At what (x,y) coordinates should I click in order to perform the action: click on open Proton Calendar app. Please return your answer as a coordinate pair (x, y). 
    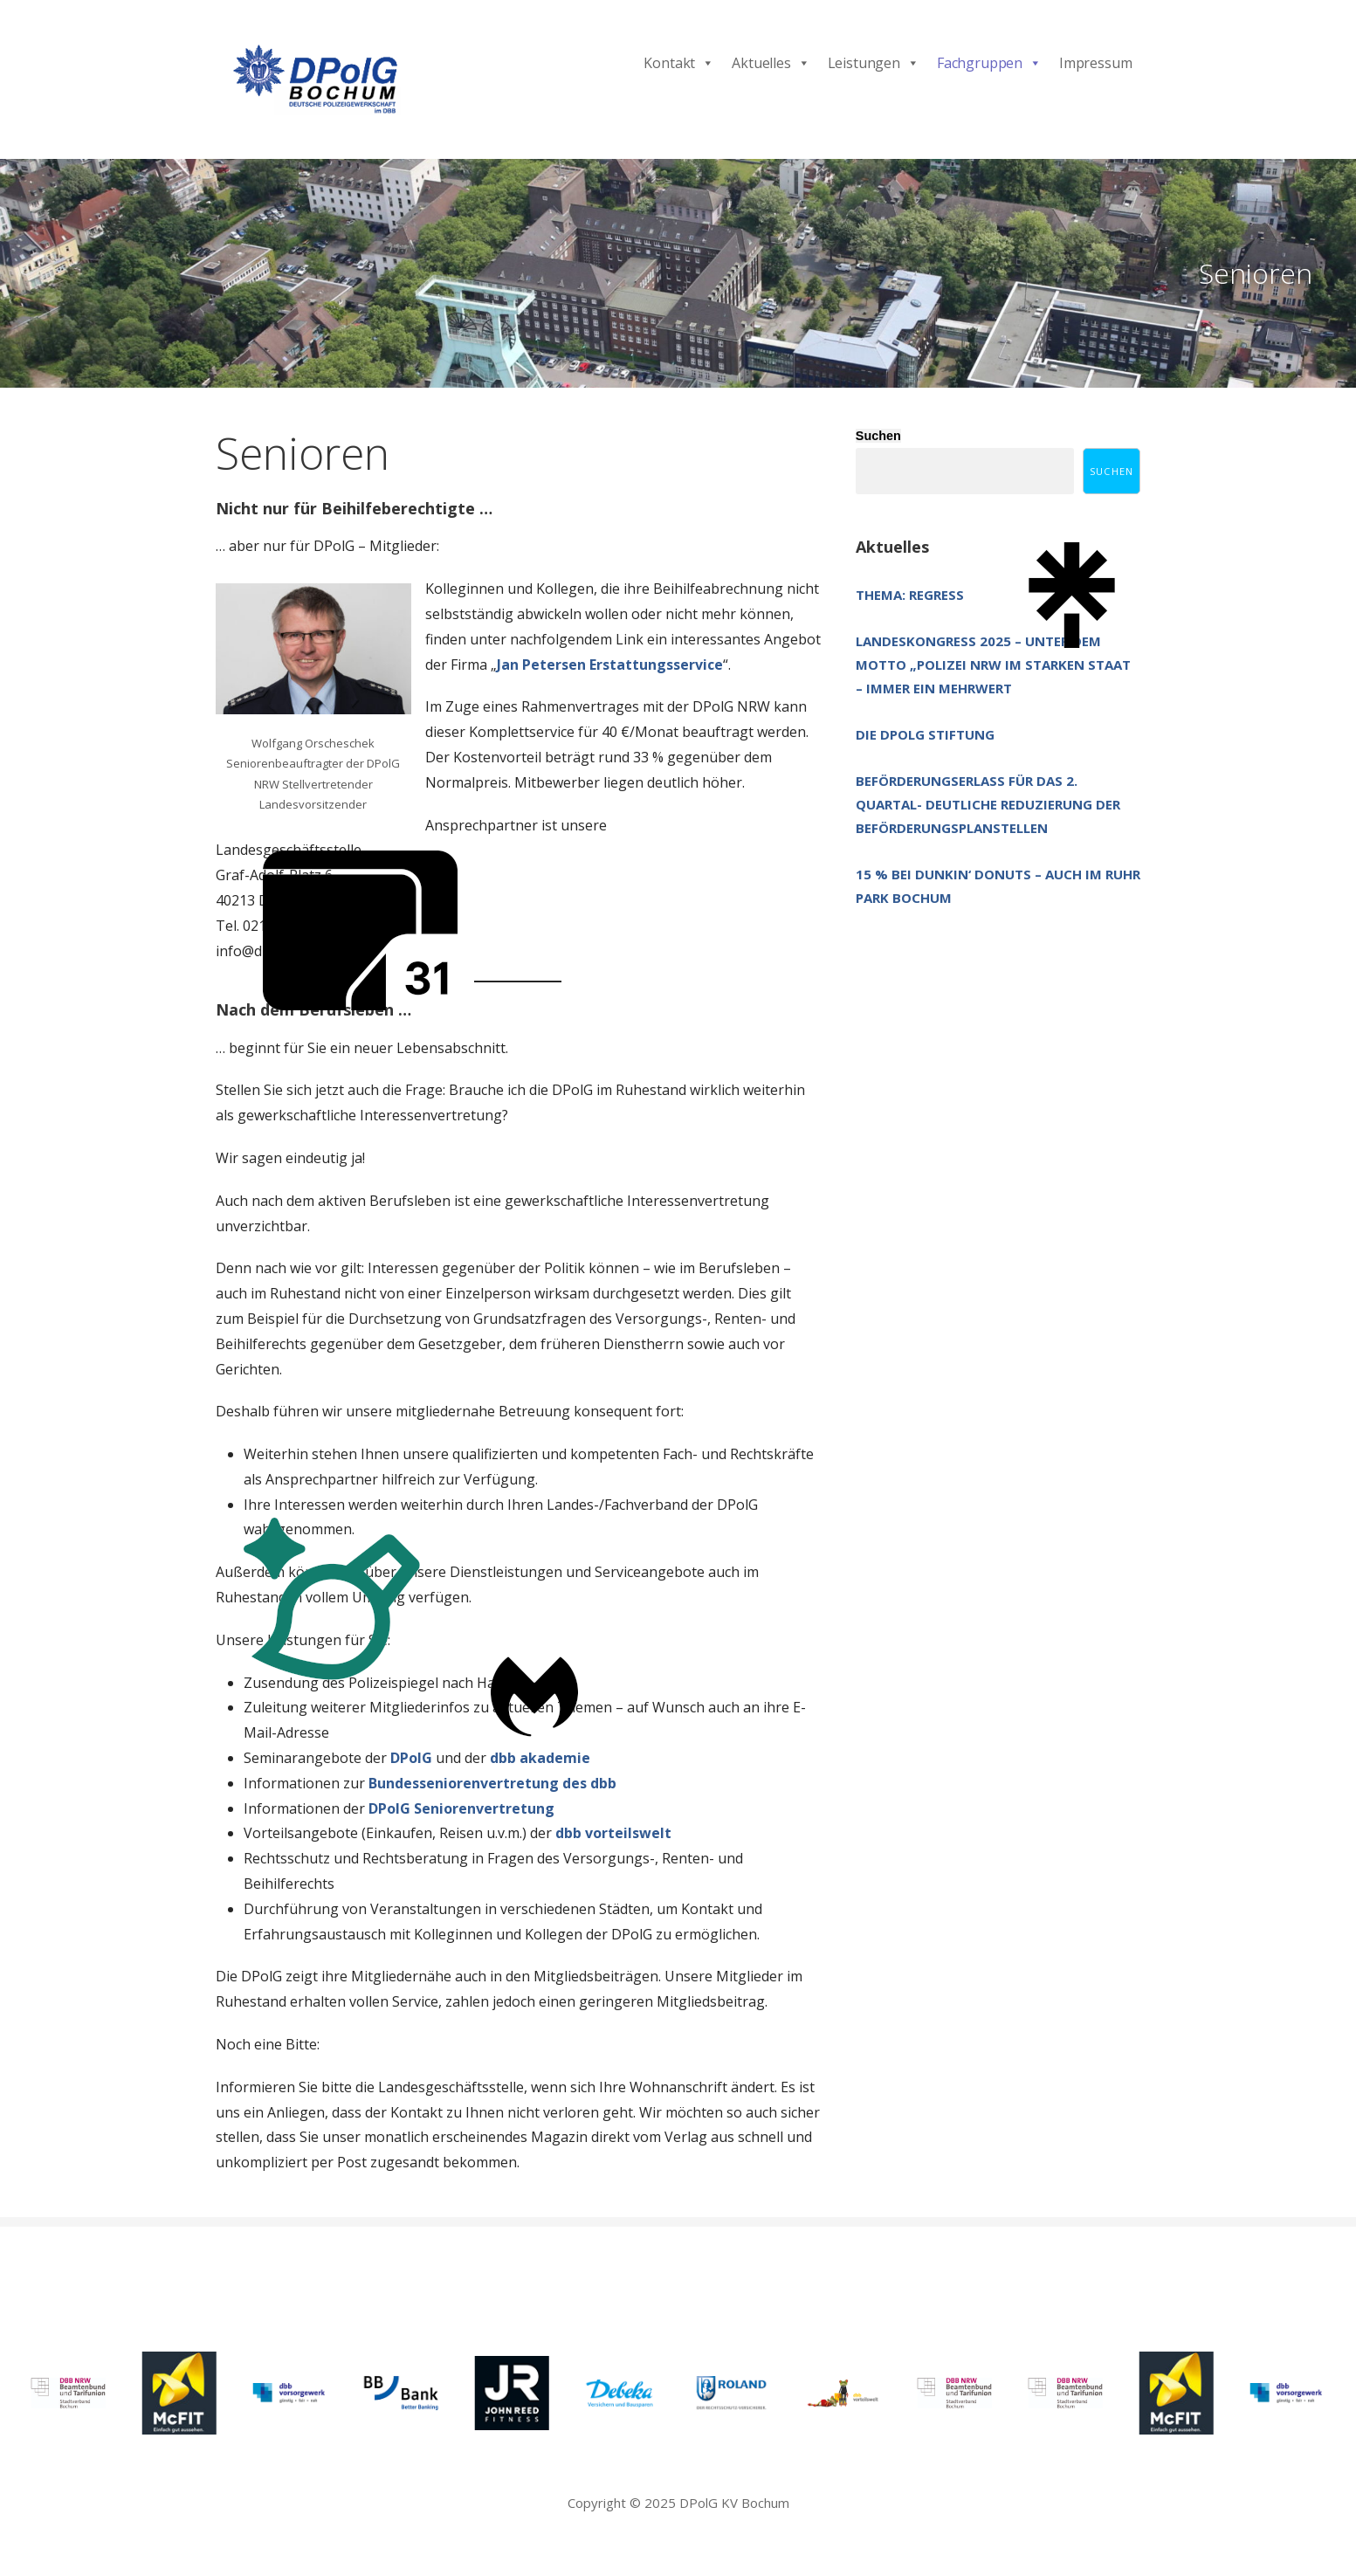
    Looking at the image, I should click on (360, 930).